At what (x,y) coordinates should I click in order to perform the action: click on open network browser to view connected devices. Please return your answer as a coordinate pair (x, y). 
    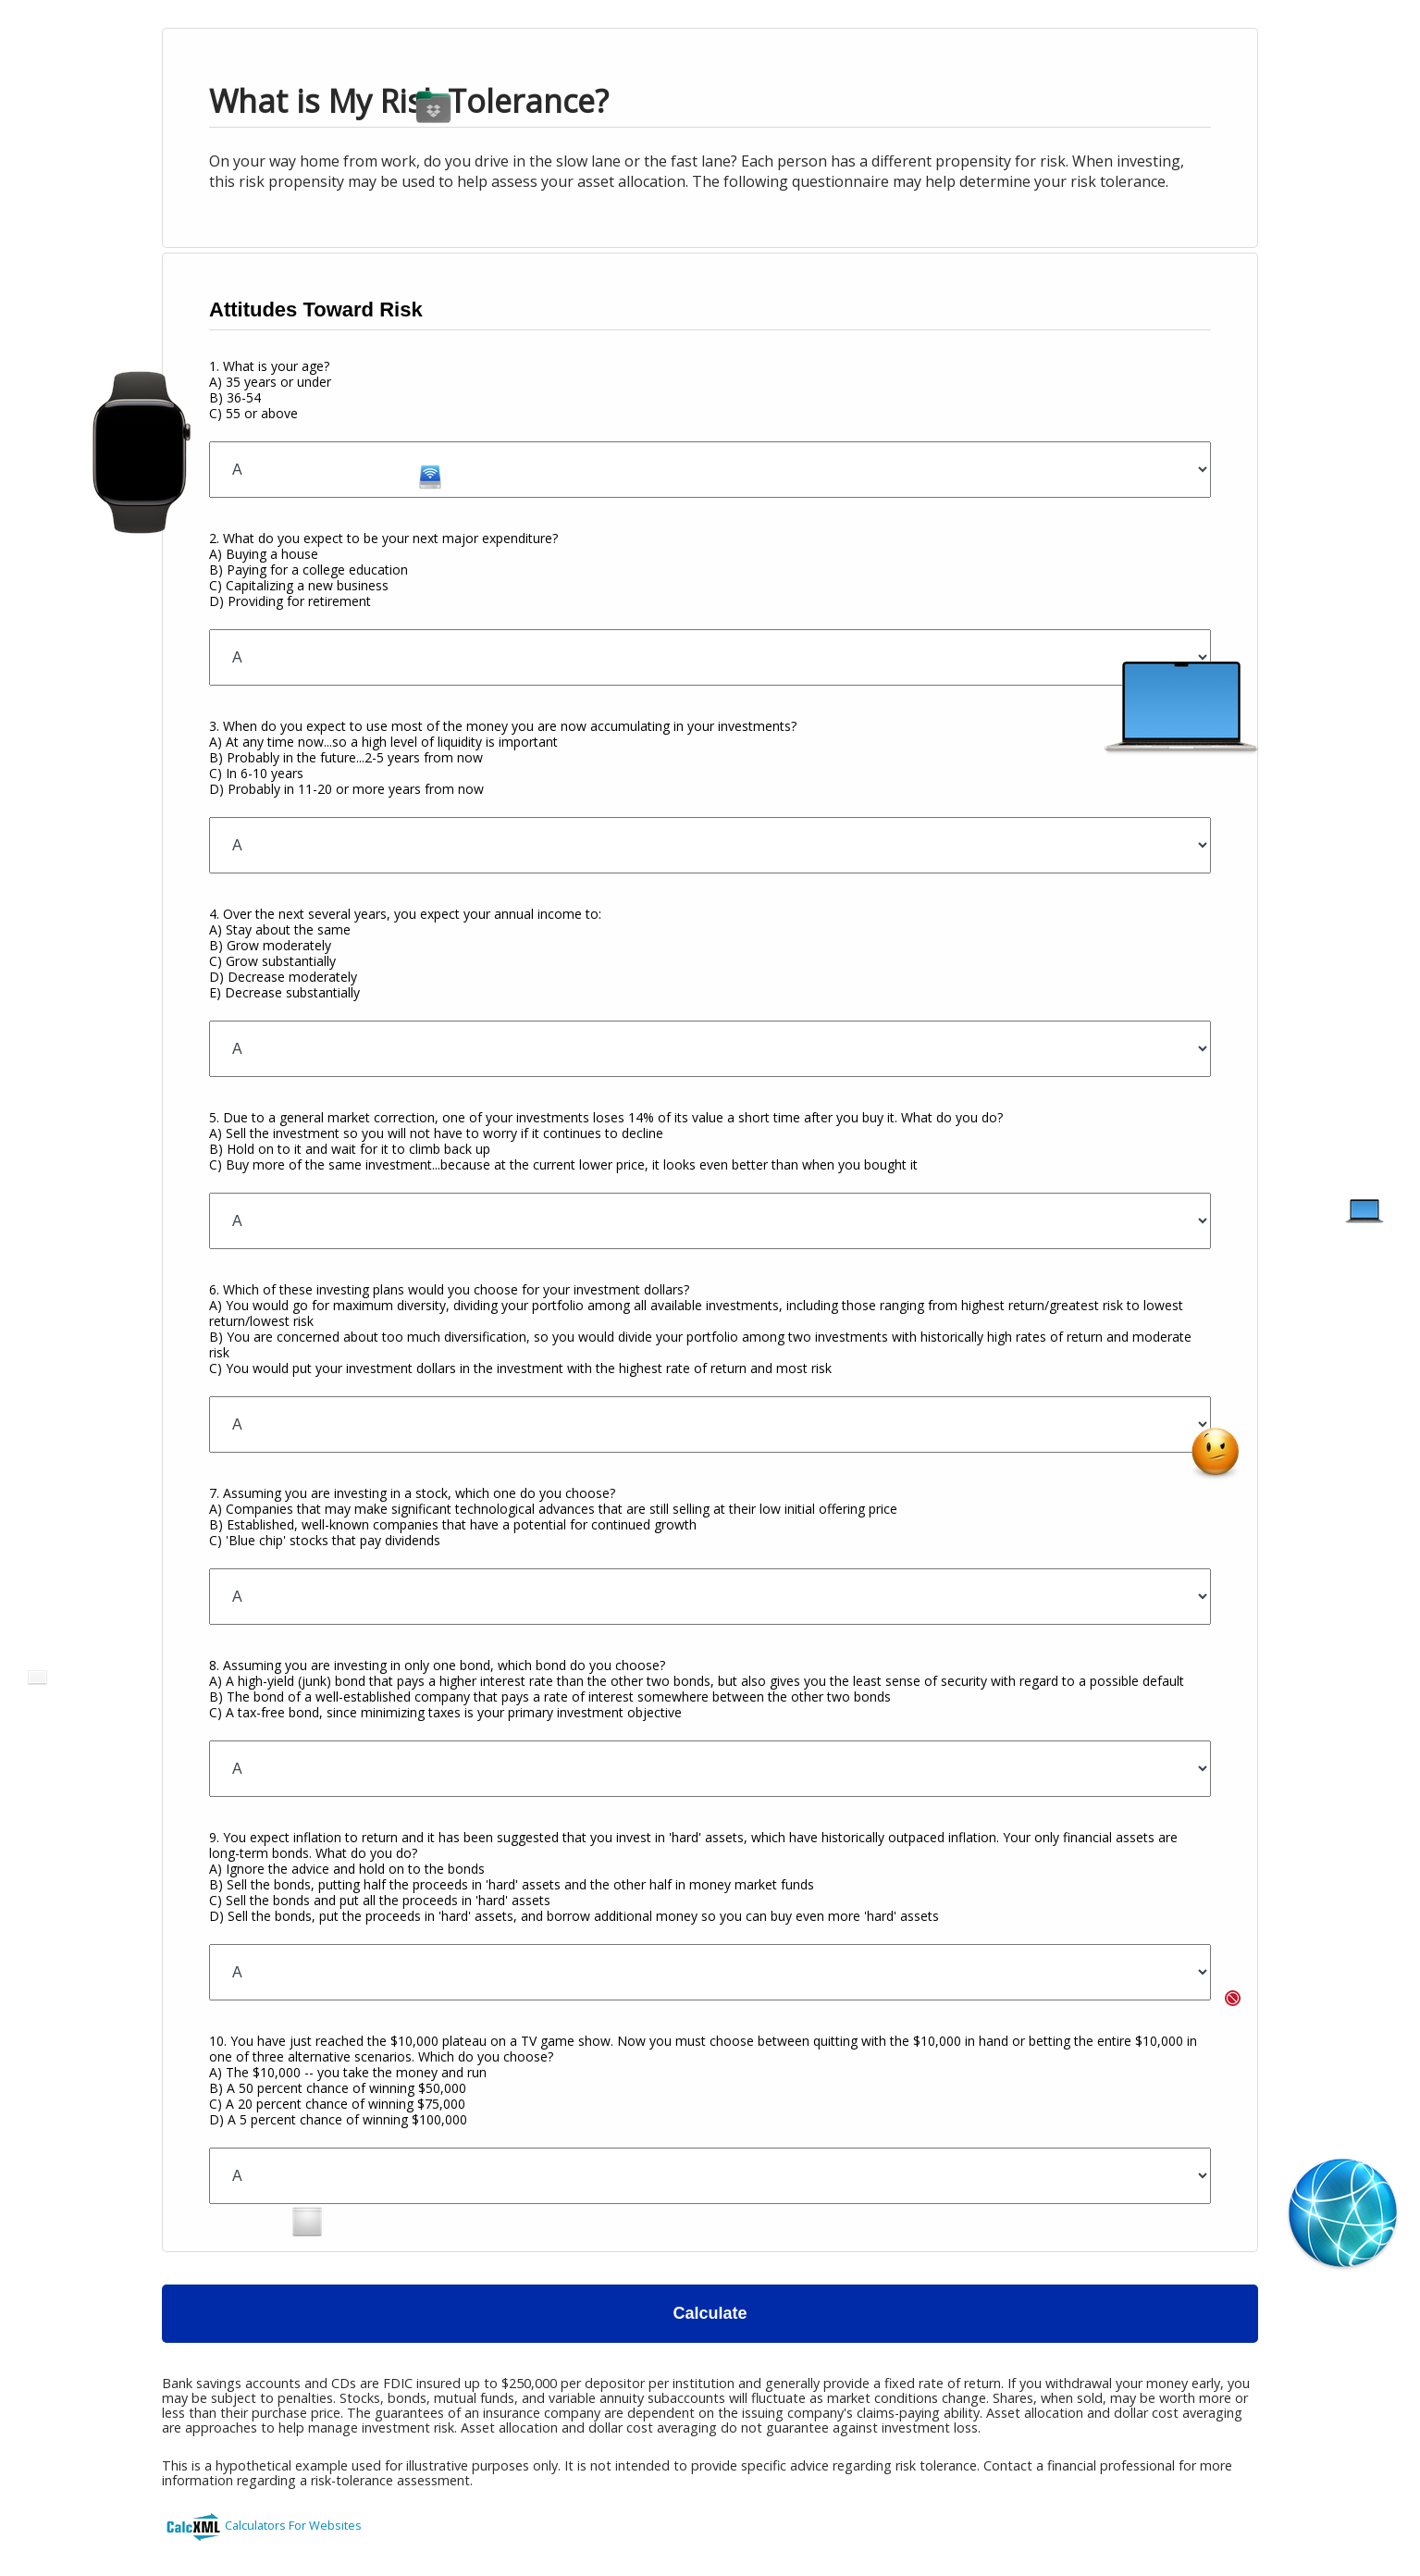
    Looking at the image, I should click on (1342, 2212).